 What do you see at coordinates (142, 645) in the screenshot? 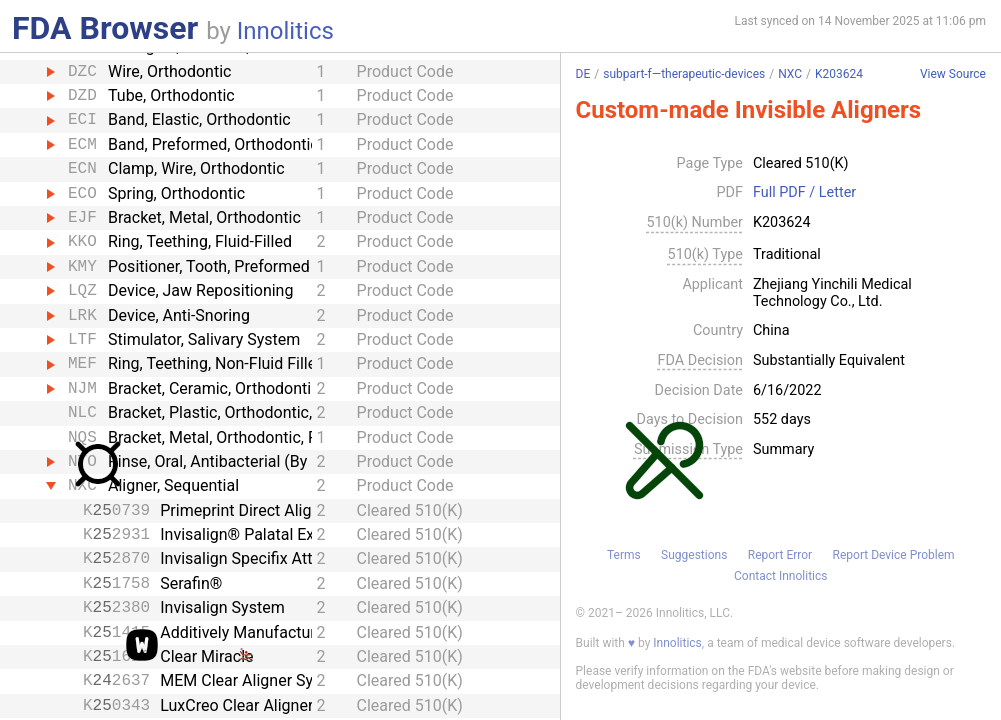
I see `app icon for a service or brand starting with "W"` at bounding box center [142, 645].